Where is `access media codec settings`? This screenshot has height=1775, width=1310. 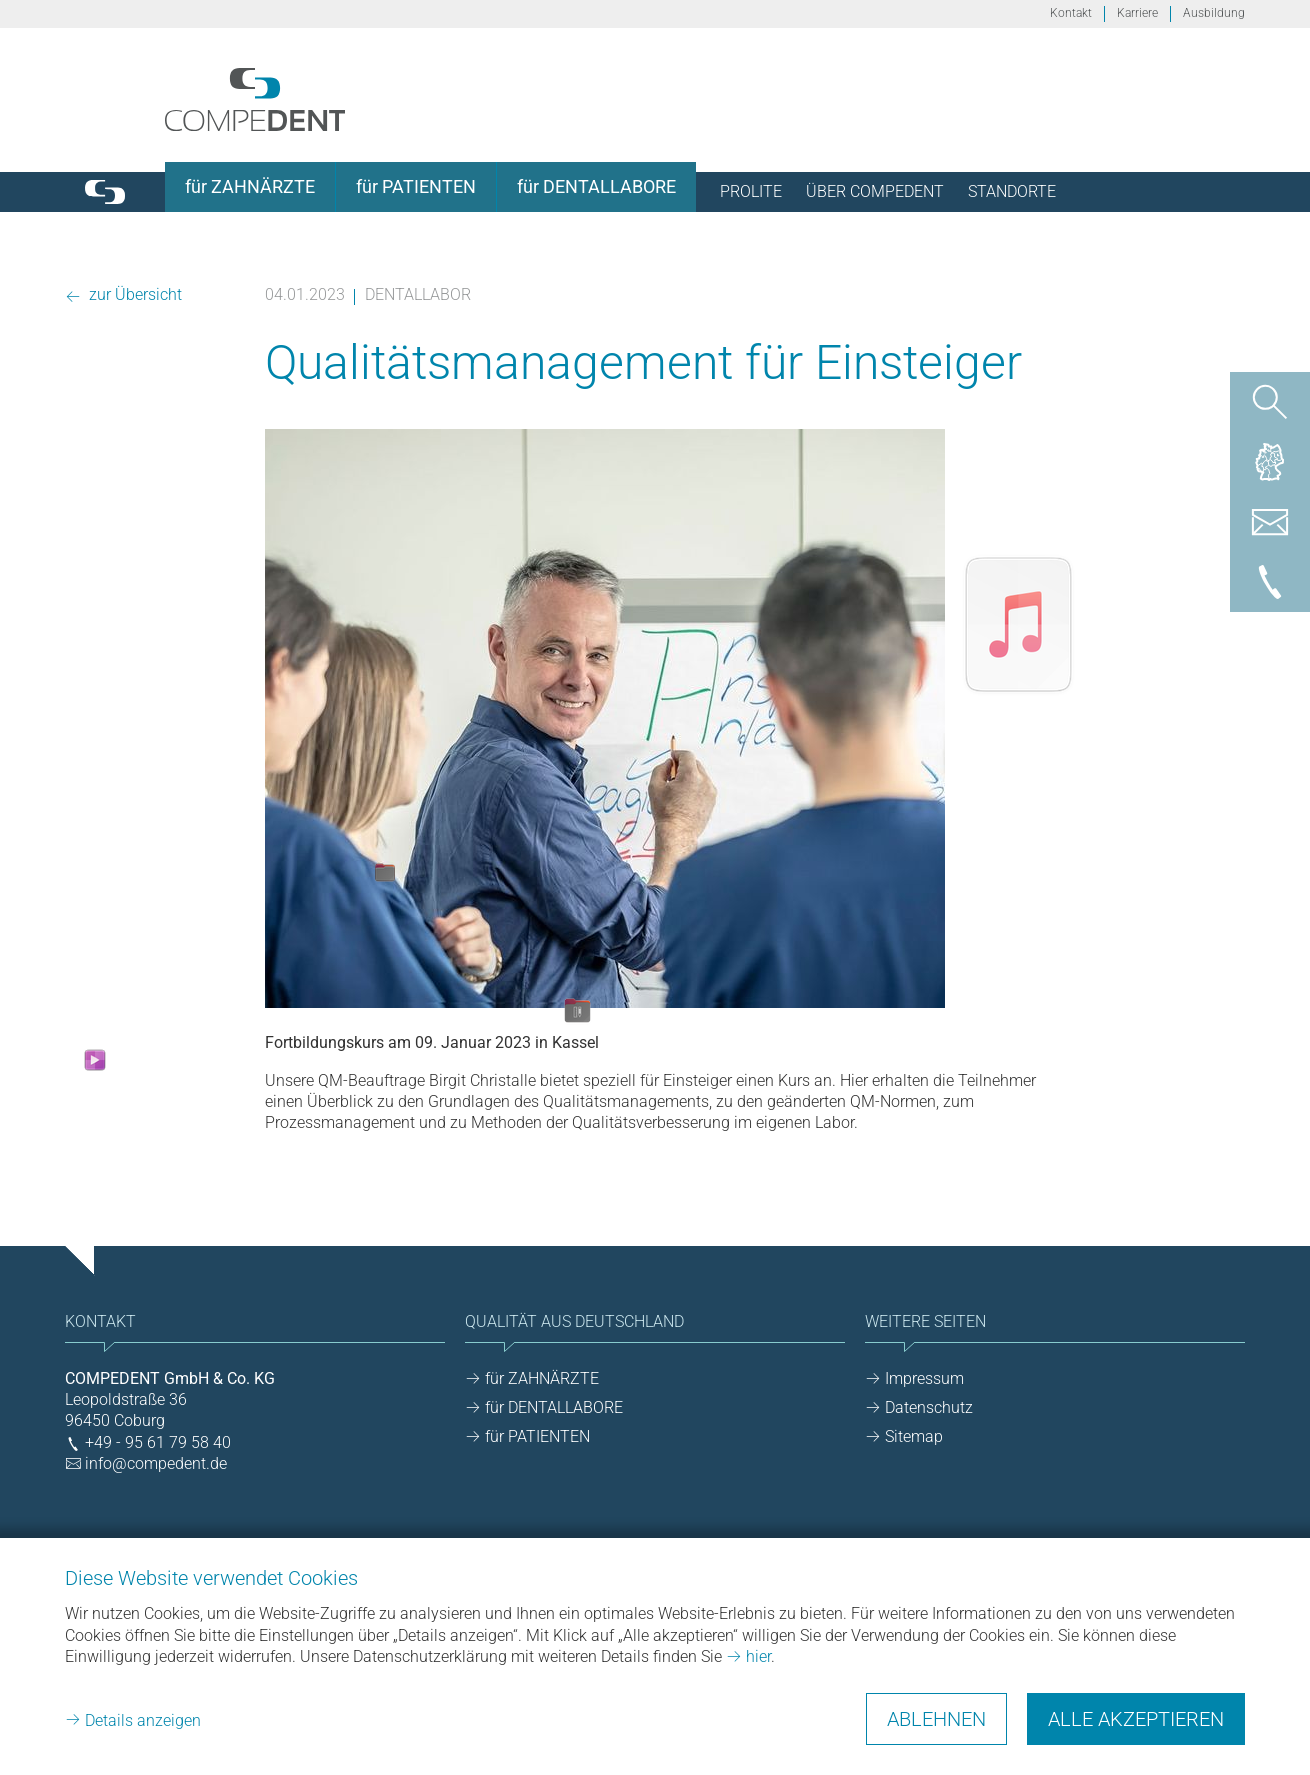 access media codec settings is located at coordinates (95, 1060).